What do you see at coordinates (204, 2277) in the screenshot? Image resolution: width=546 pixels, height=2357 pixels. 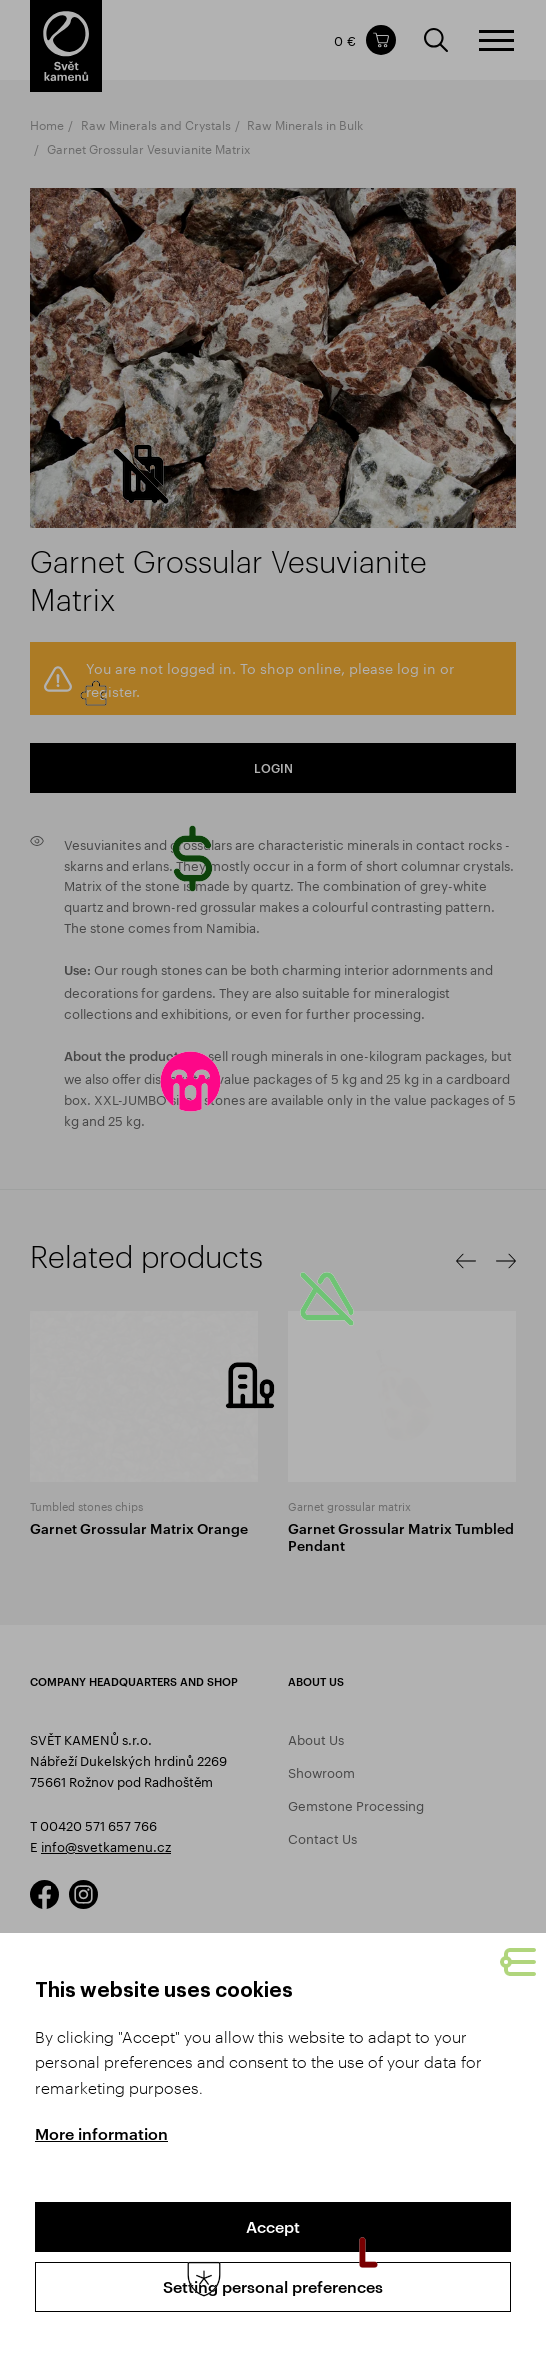 I see `view security rating or trust status` at bounding box center [204, 2277].